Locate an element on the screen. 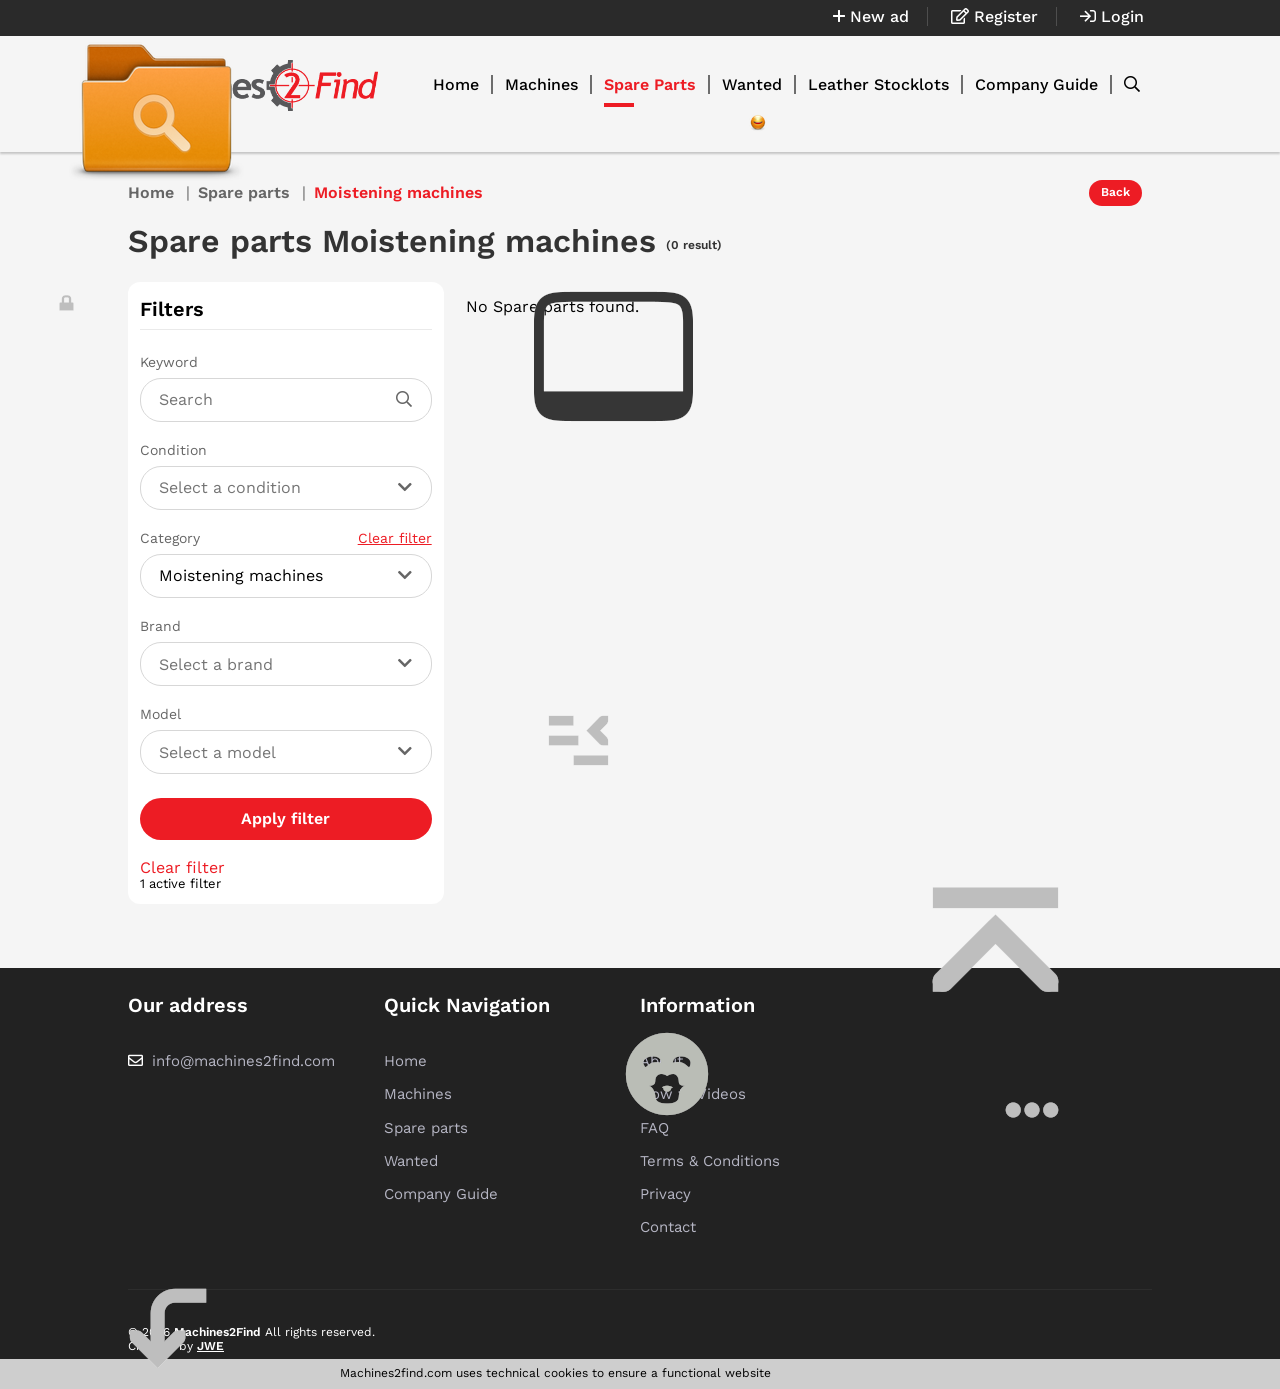 This screenshot has width=1280, height=1389. rotate object counterclockwise is located at coordinates (171, 1323).